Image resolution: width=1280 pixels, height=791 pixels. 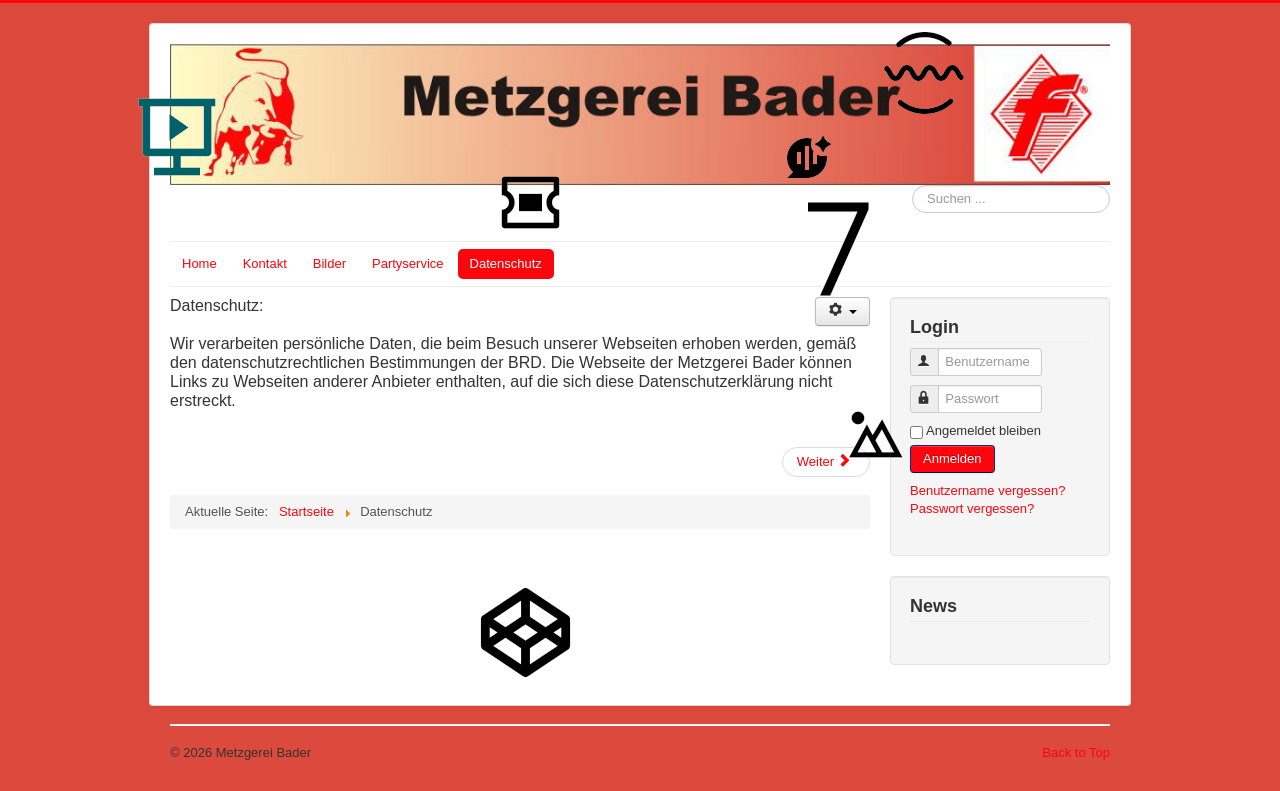 What do you see at coordinates (177, 137) in the screenshot?
I see `start a presentation slideshow` at bounding box center [177, 137].